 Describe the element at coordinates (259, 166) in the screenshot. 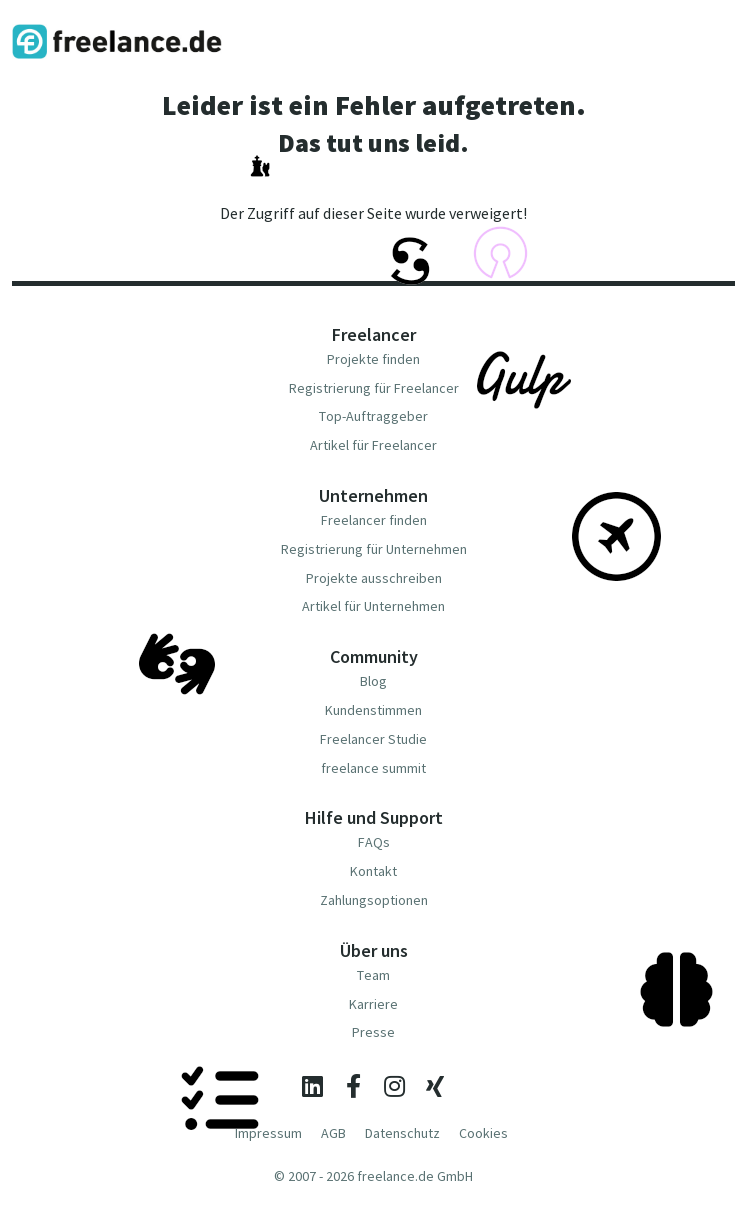

I see `play chess game` at that location.